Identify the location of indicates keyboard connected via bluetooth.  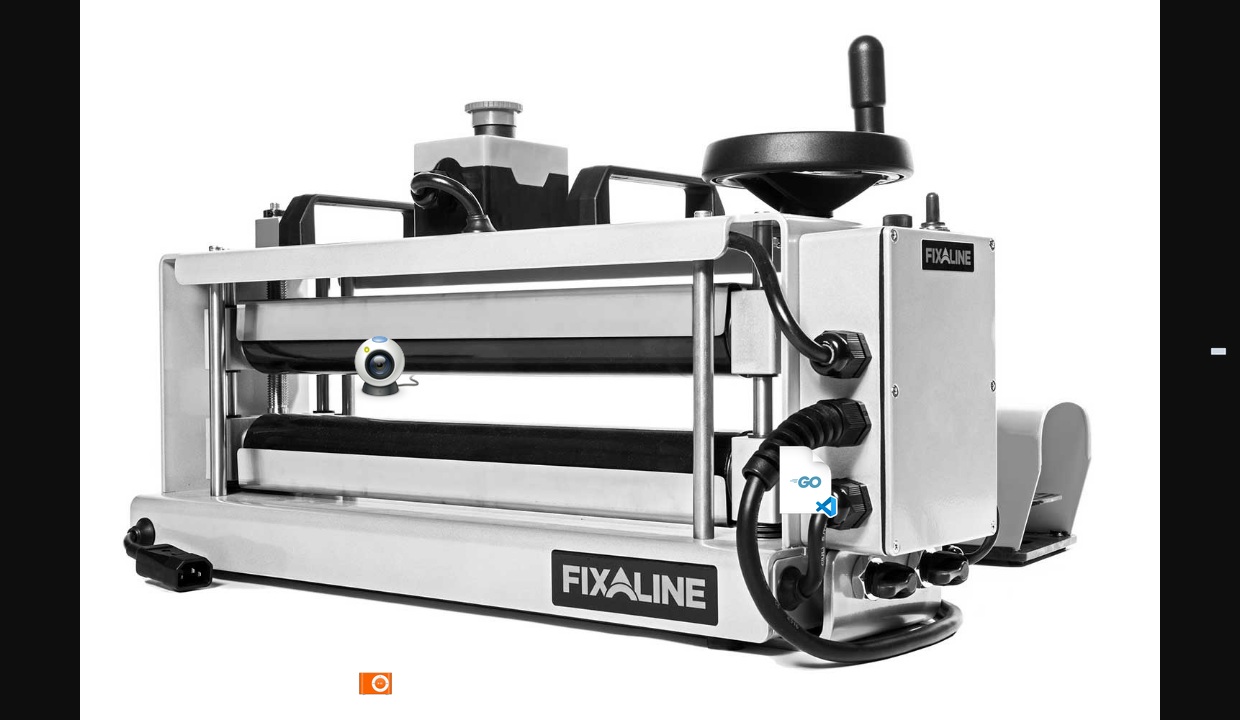
(1218, 351).